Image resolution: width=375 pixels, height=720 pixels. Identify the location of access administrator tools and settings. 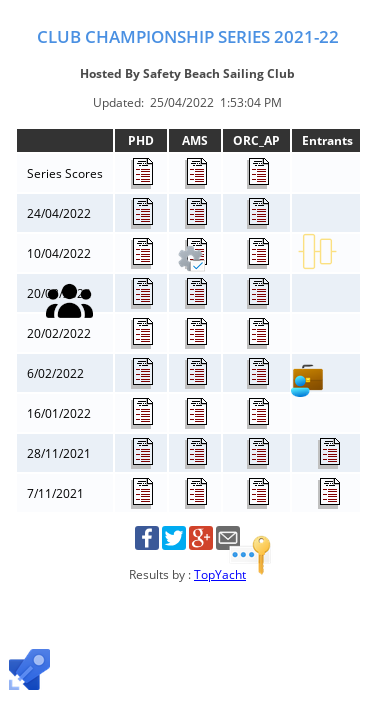
(190, 258).